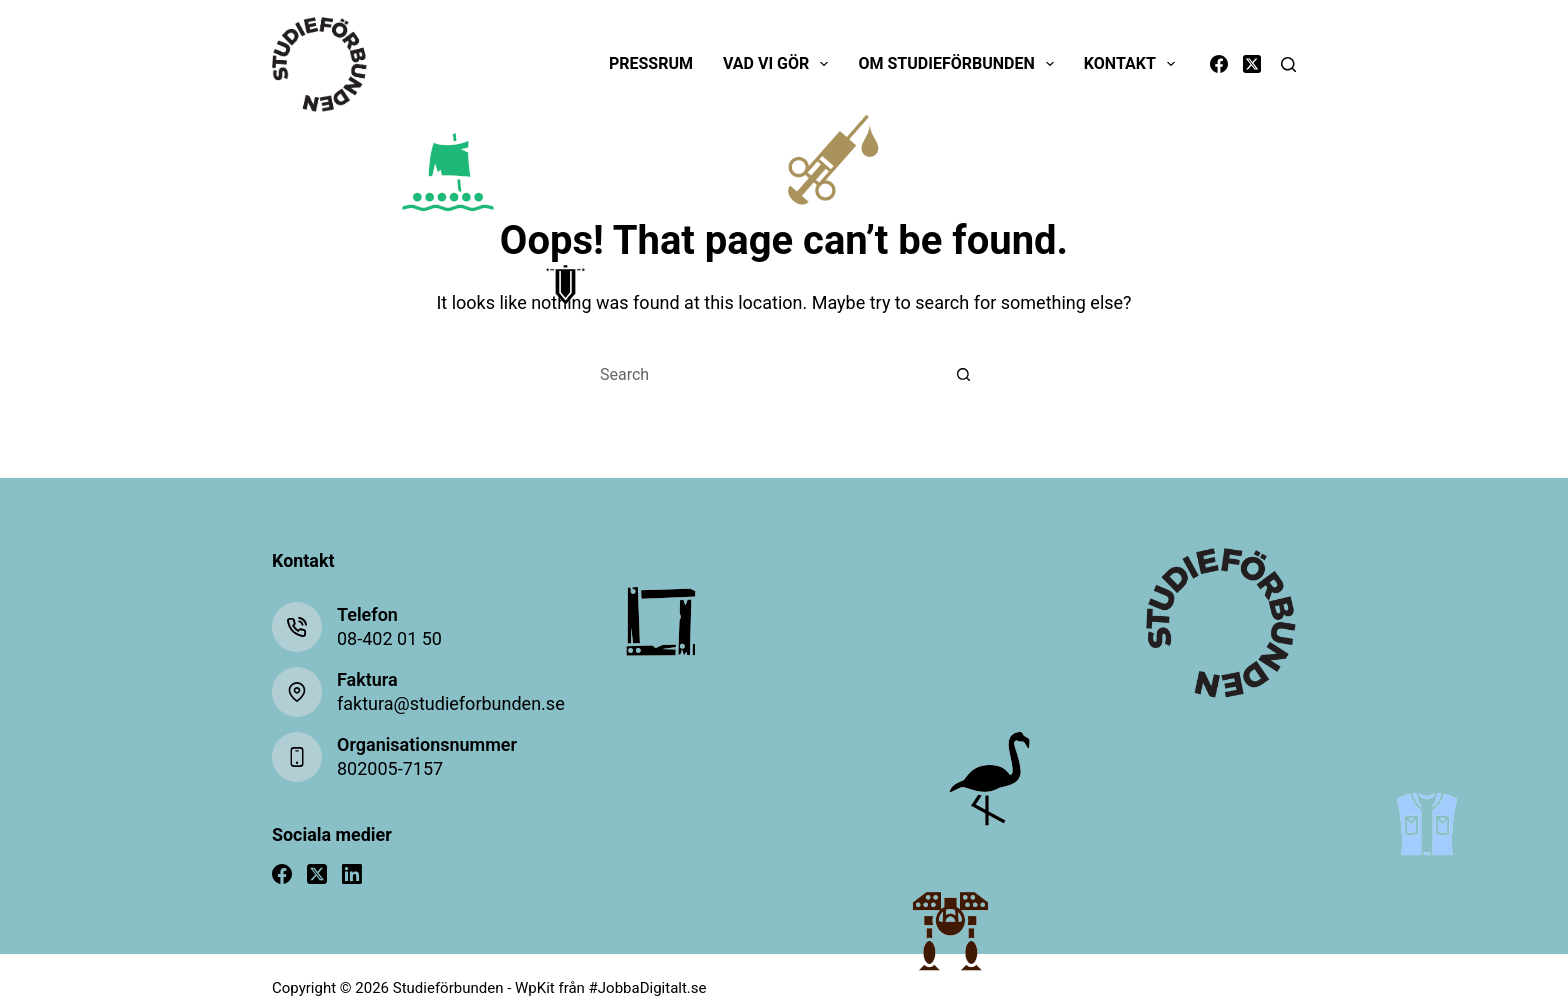  What do you see at coordinates (448, 172) in the screenshot?
I see `water transportation or rafting activity` at bounding box center [448, 172].